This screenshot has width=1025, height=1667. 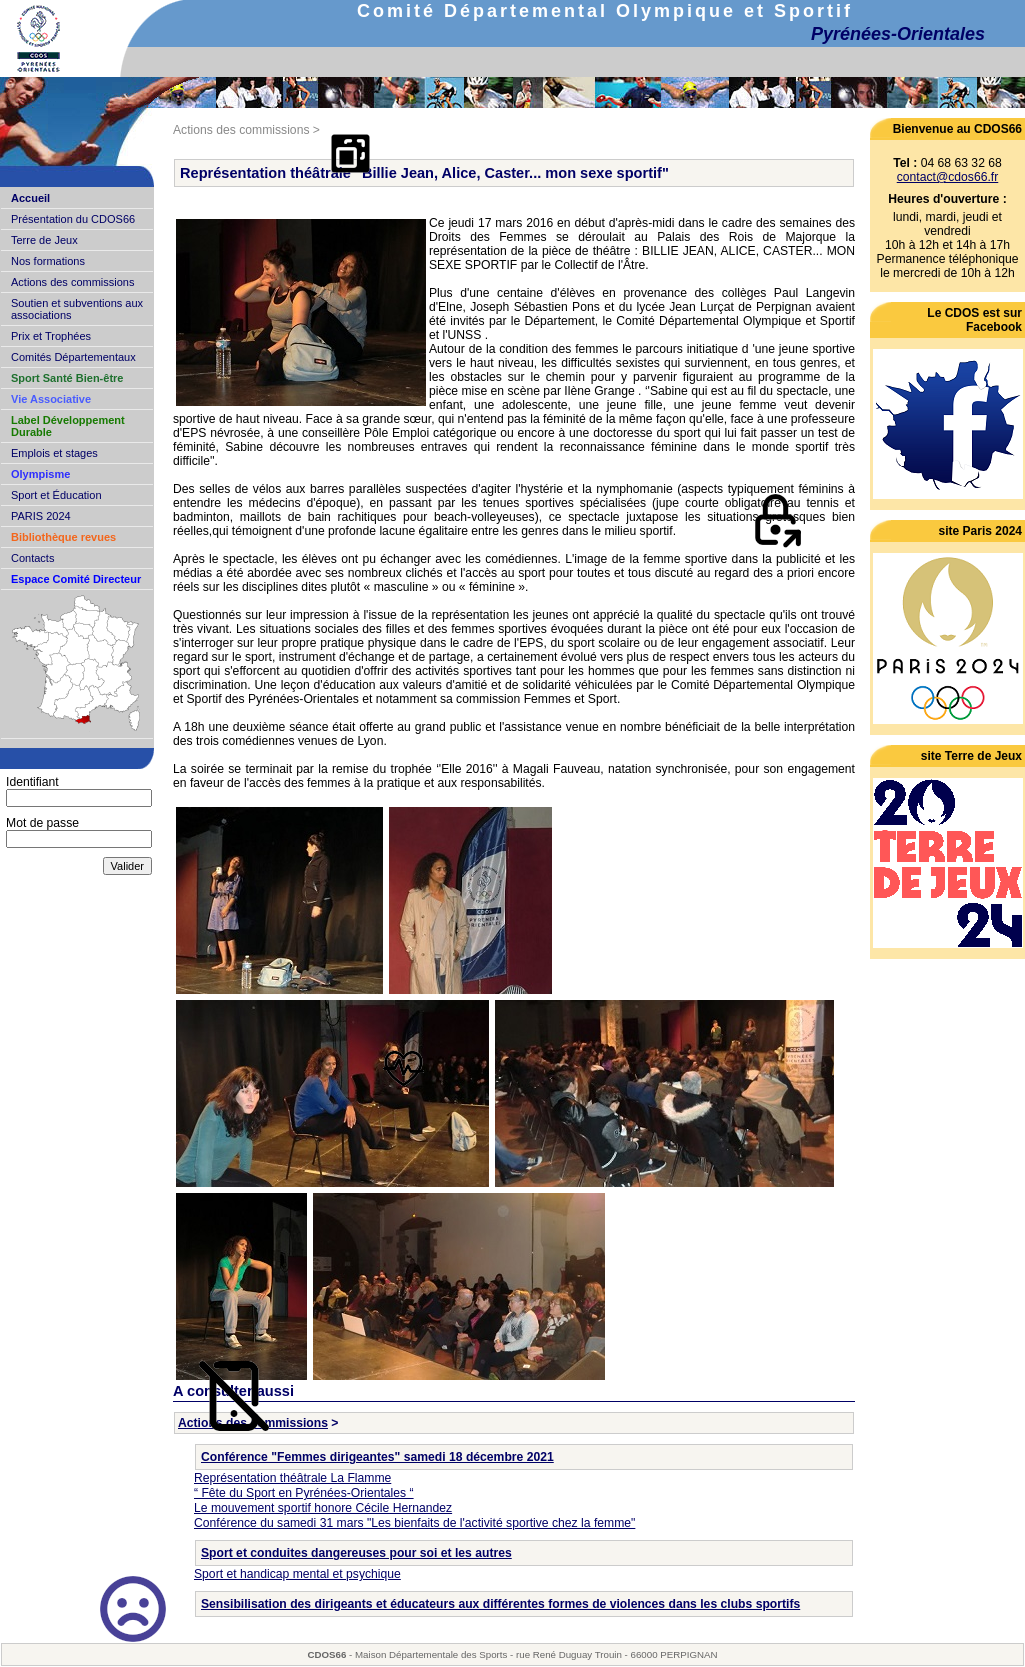 I want to click on access fitness tracking features, so click(x=403, y=1068).